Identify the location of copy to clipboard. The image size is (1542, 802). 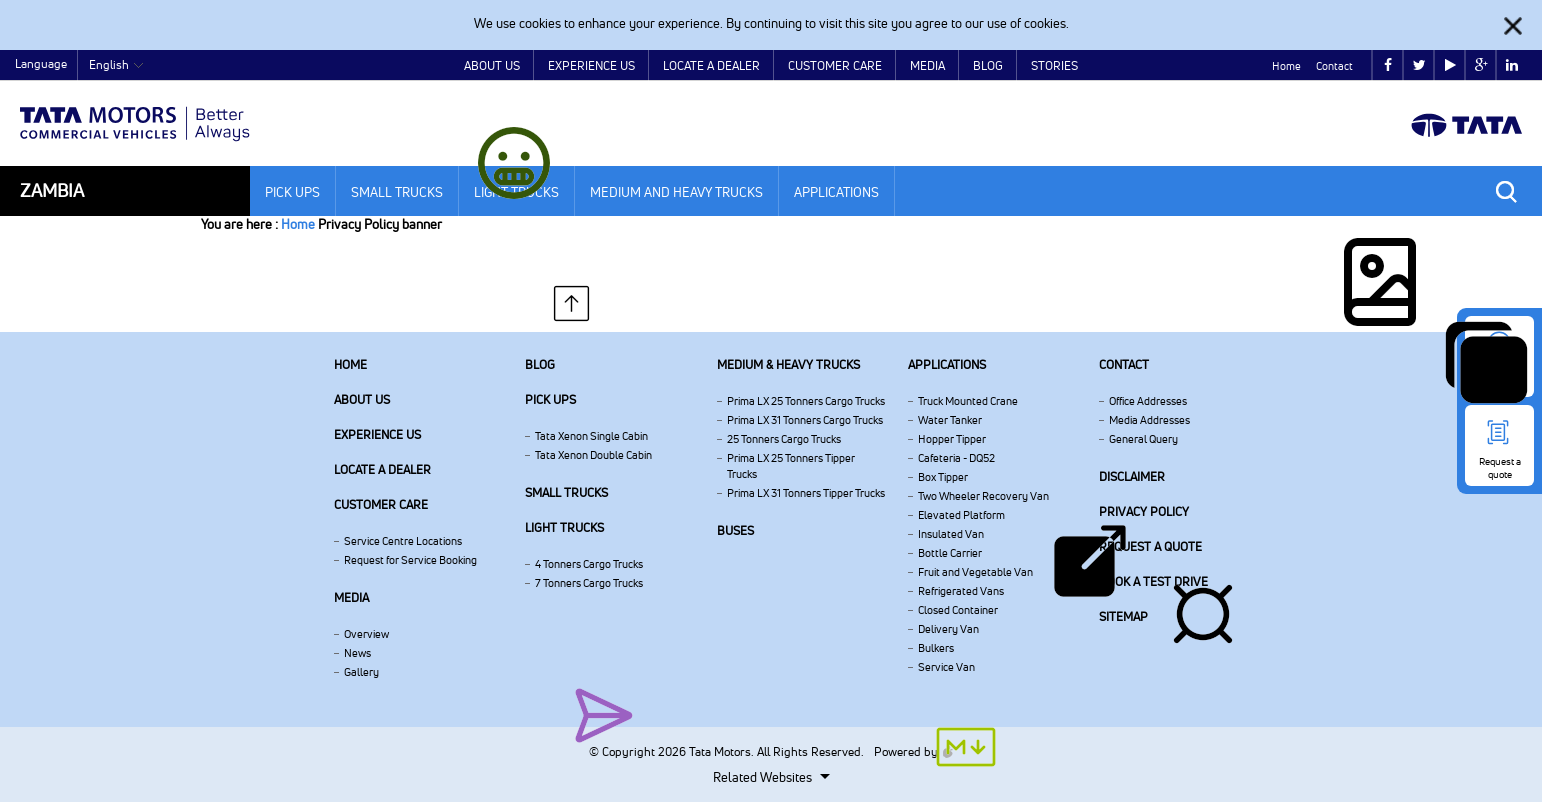
(1486, 362).